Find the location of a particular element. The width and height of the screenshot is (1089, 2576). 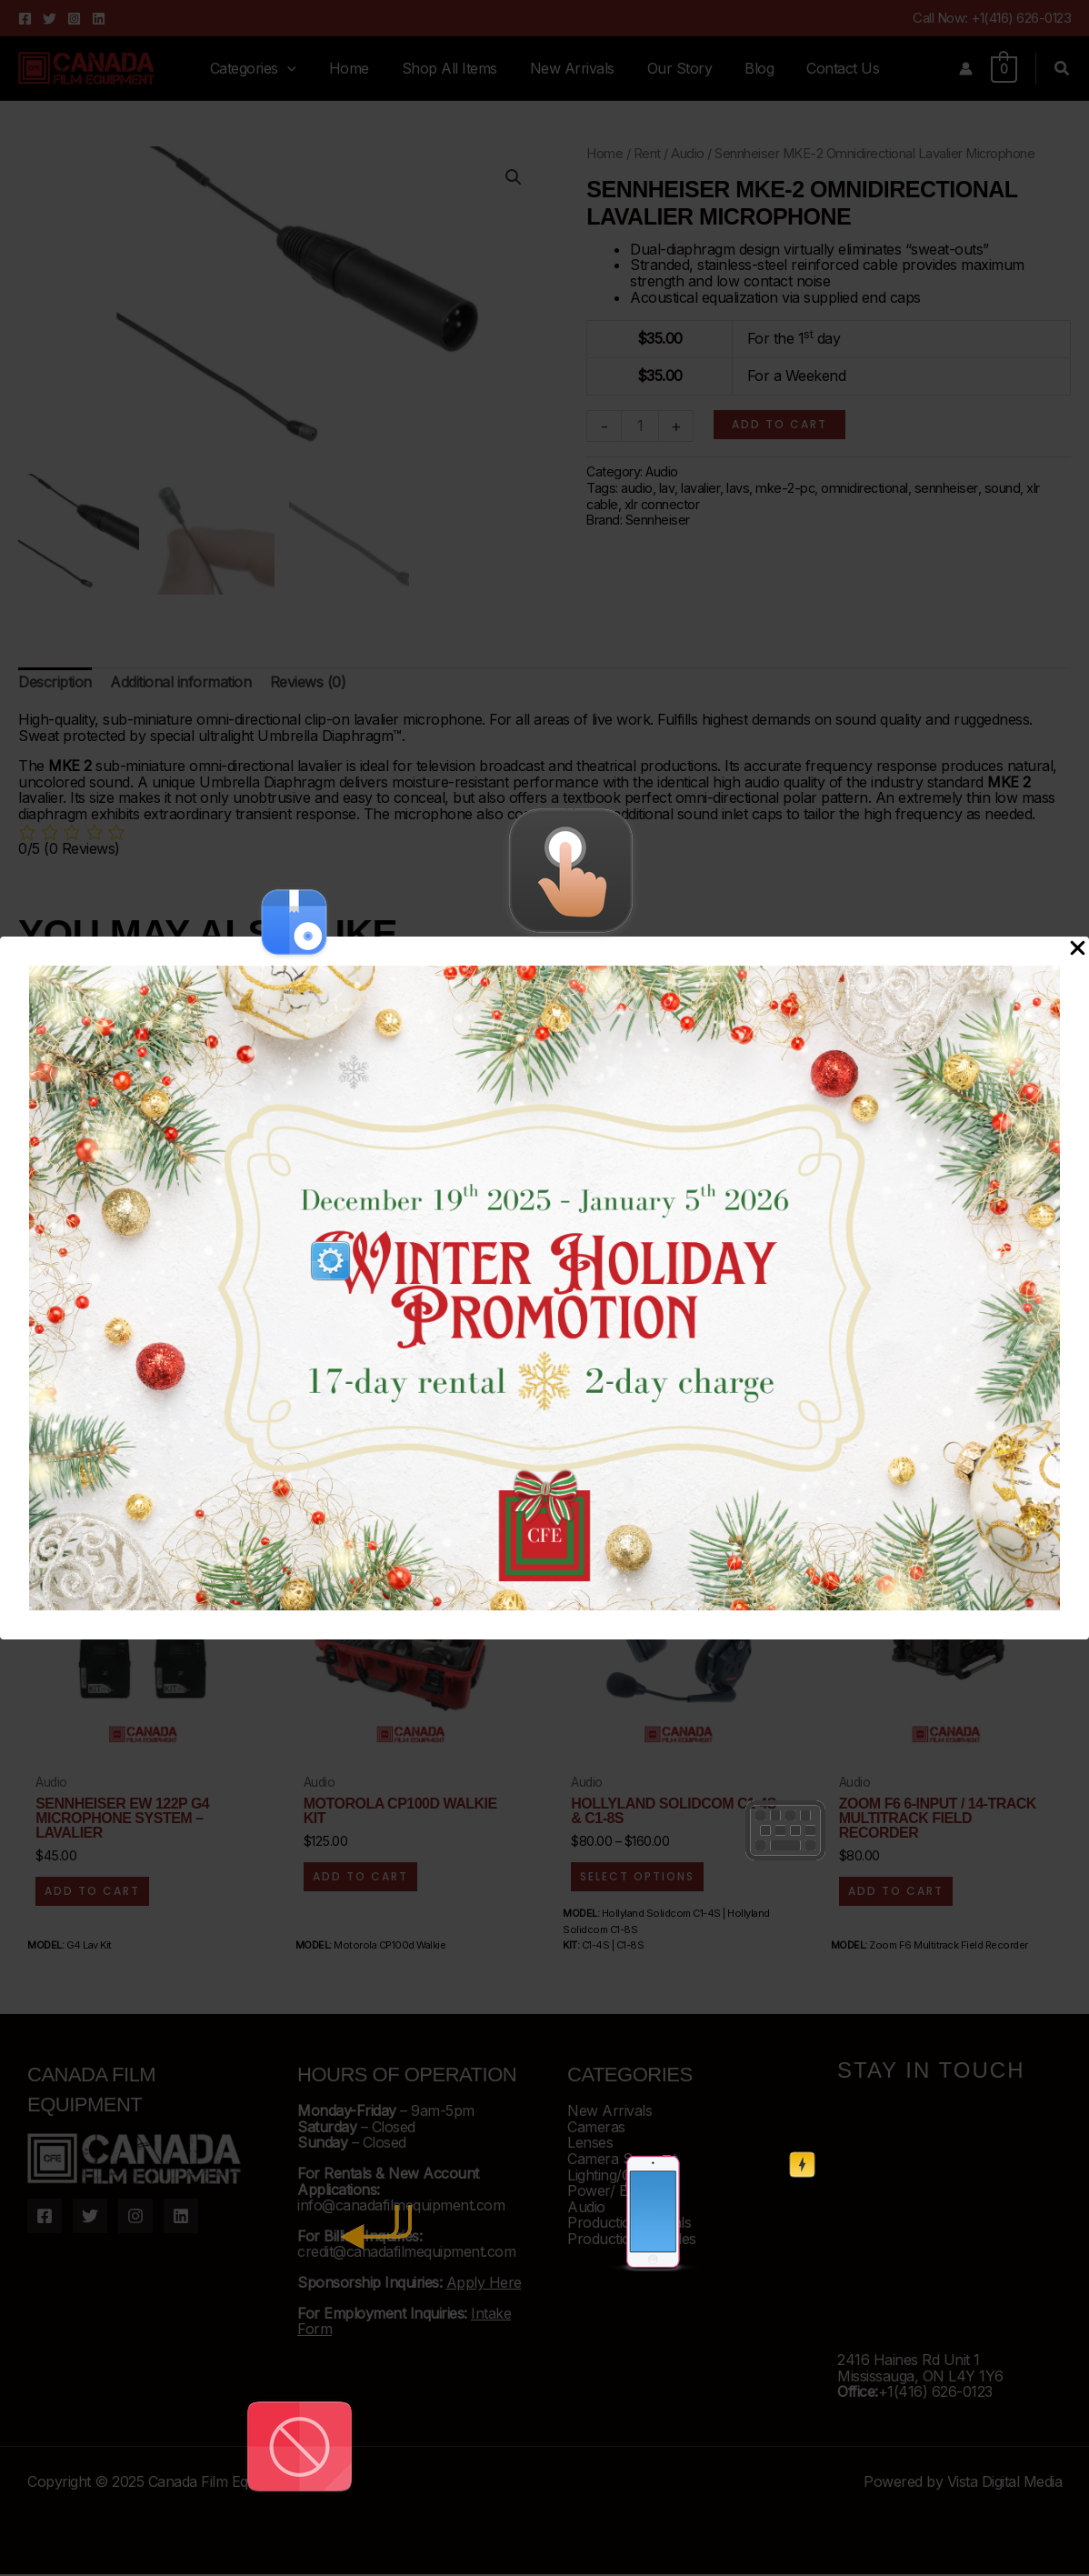

access power and battery settings is located at coordinates (802, 2164).